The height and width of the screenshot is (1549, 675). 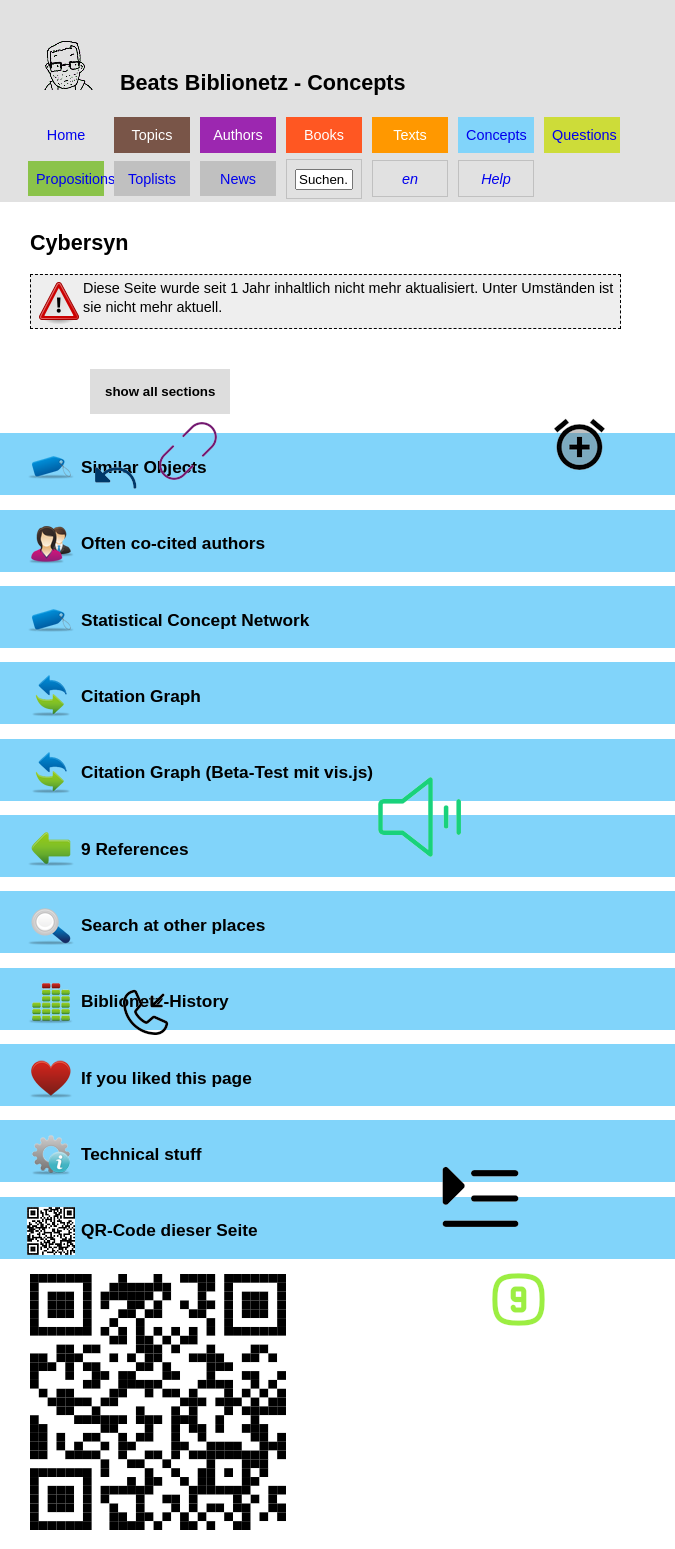 What do you see at coordinates (480, 1198) in the screenshot?
I see `increase text indentation` at bounding box center [480, 1198].